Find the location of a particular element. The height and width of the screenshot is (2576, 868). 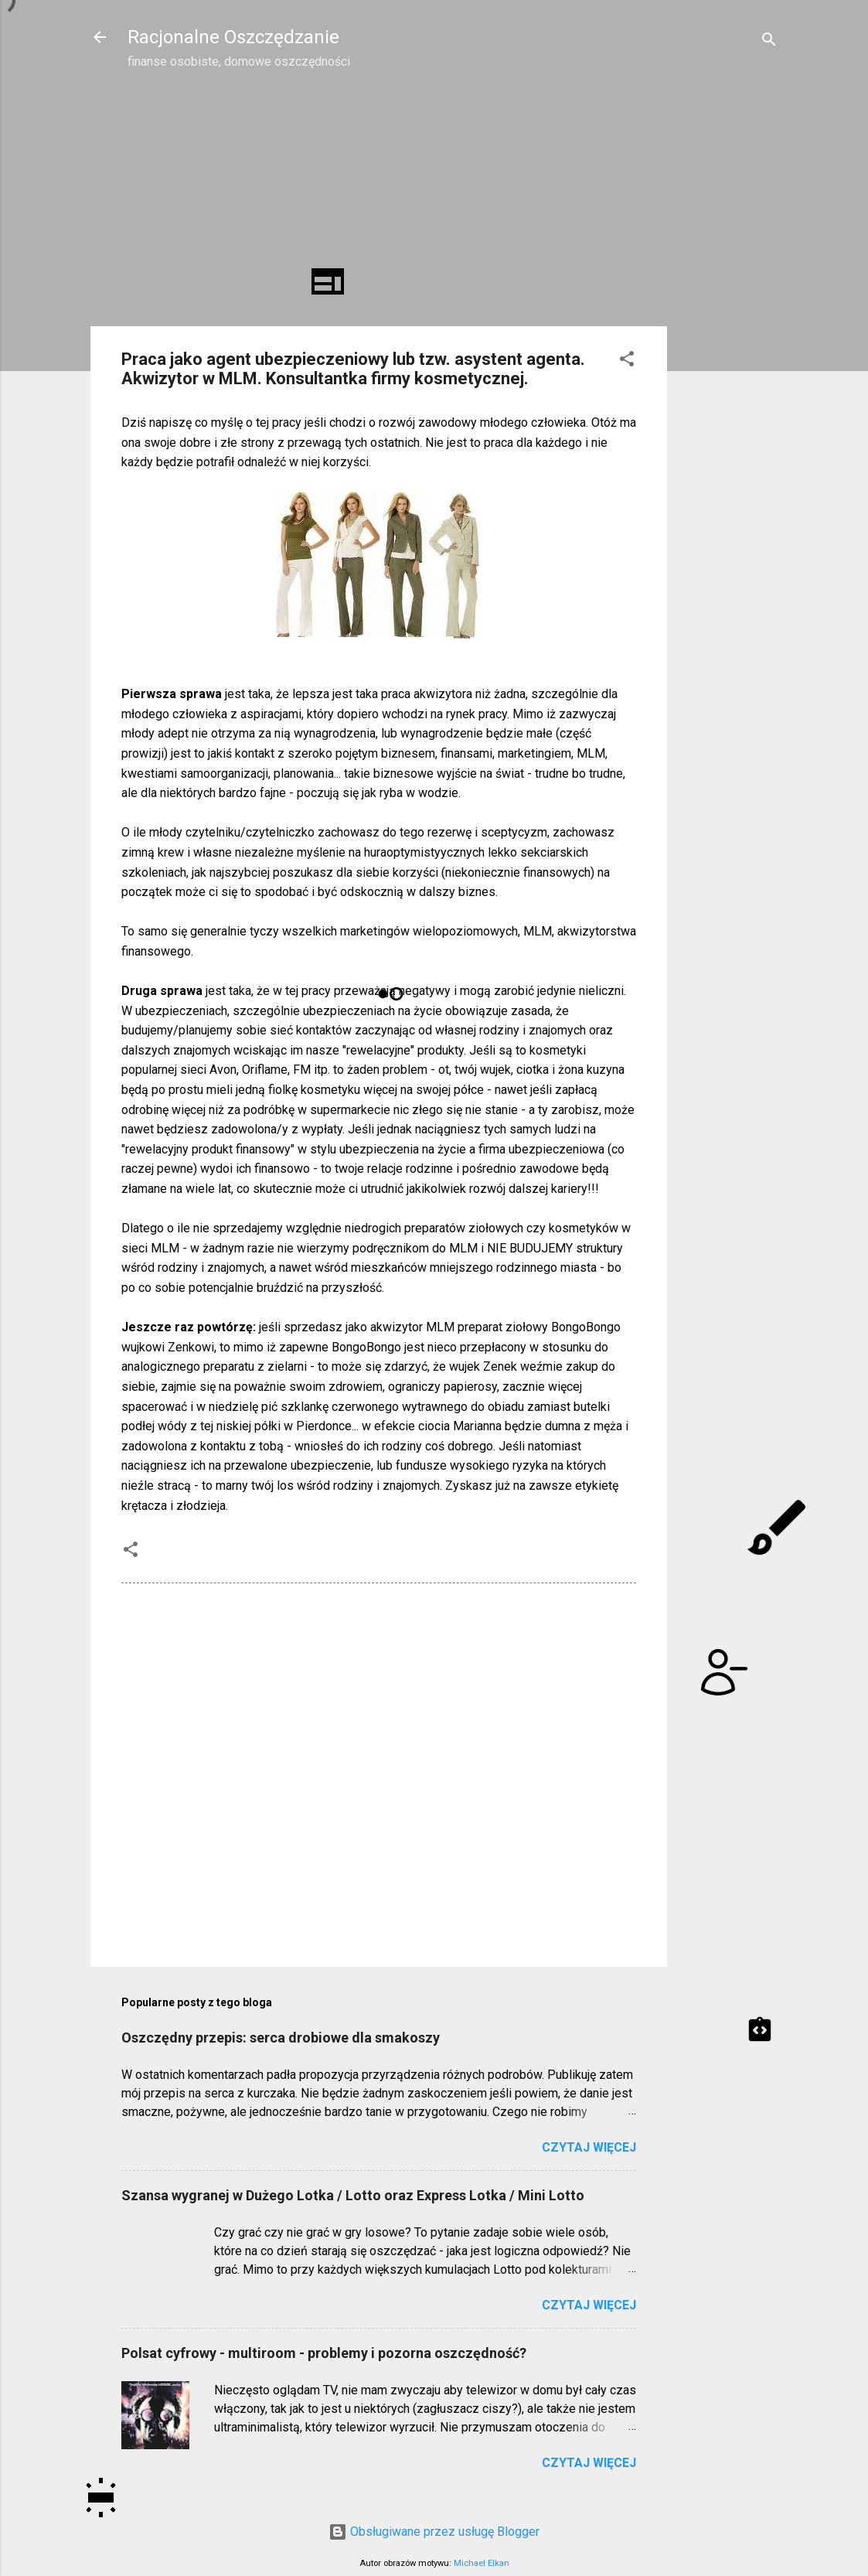

access brush or painting tools is located at coordinates (778, 1527).